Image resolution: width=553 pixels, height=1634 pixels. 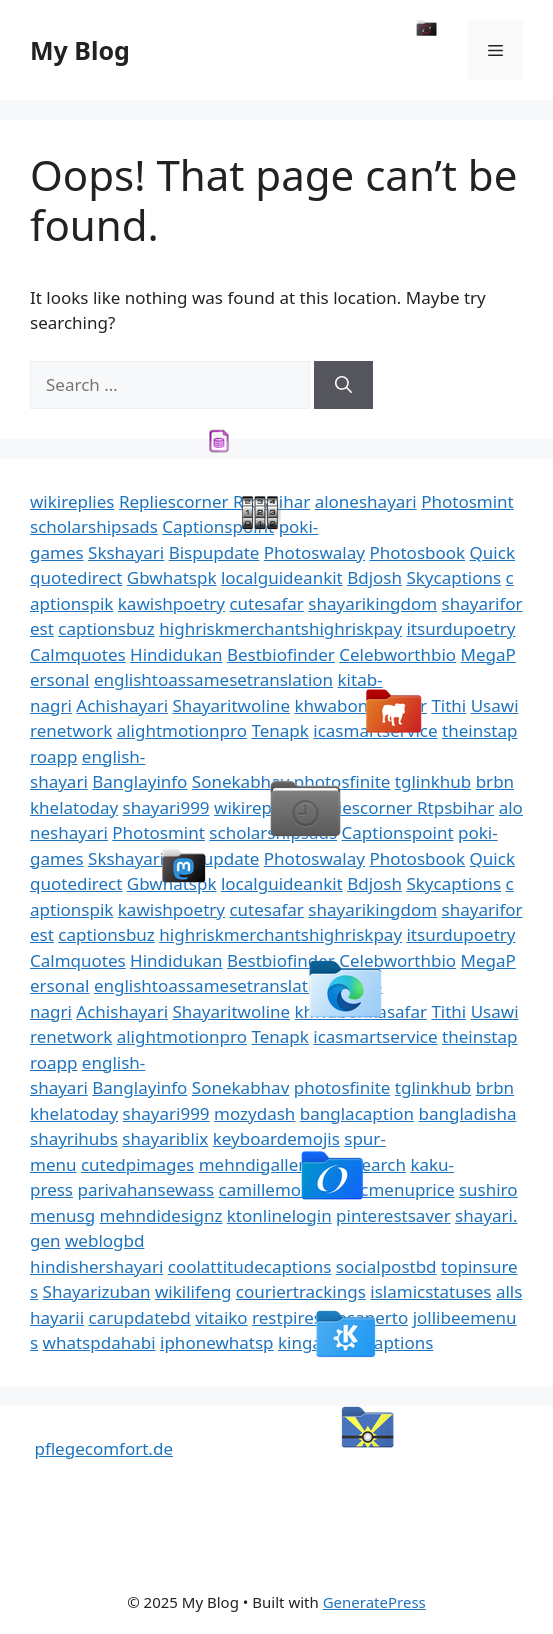 I want to click on open the IObit application folder, so click(x=332, y=1177).